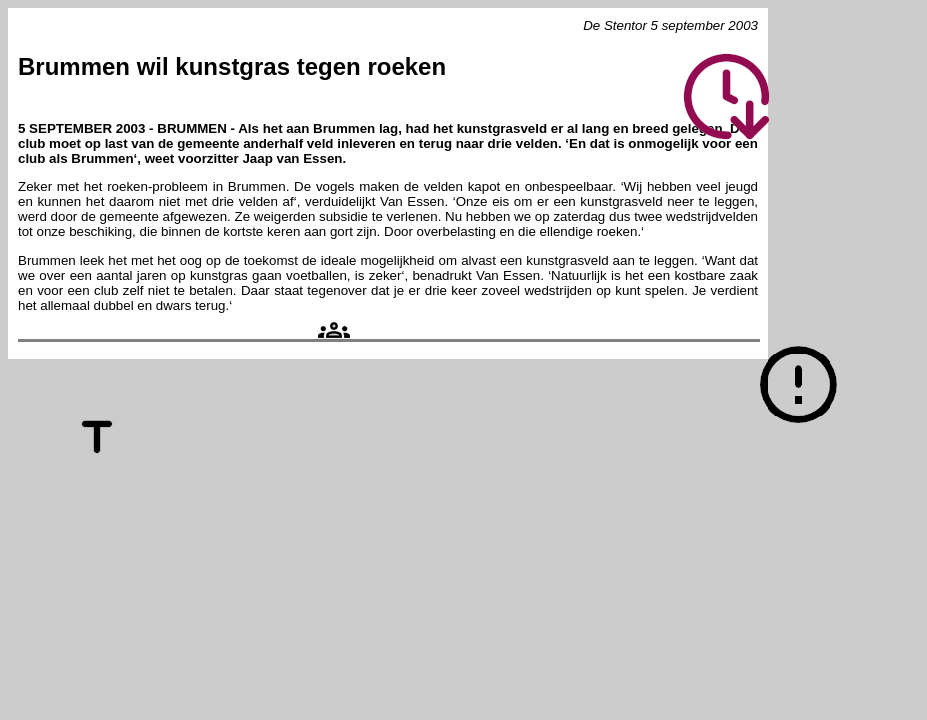  Describe the element at coordinates (334, 330) in the screenshot. I see `view or manage groups` at that location.